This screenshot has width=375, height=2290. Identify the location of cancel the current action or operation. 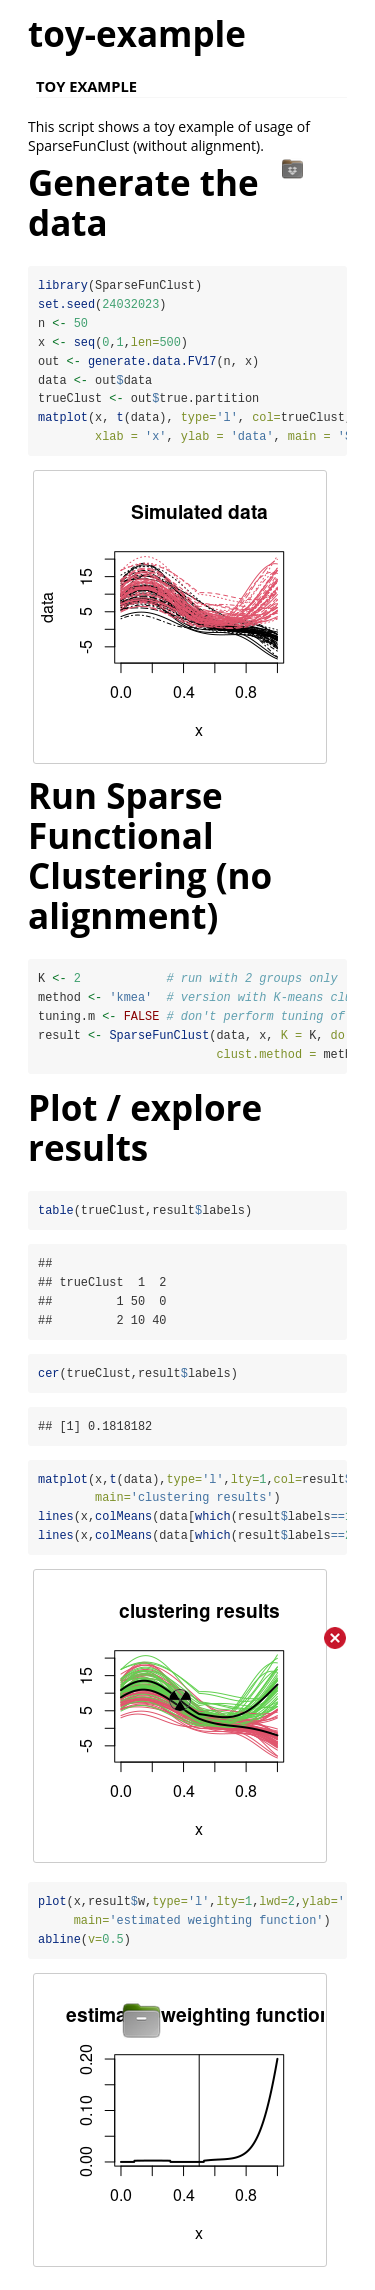
(335, 1638).